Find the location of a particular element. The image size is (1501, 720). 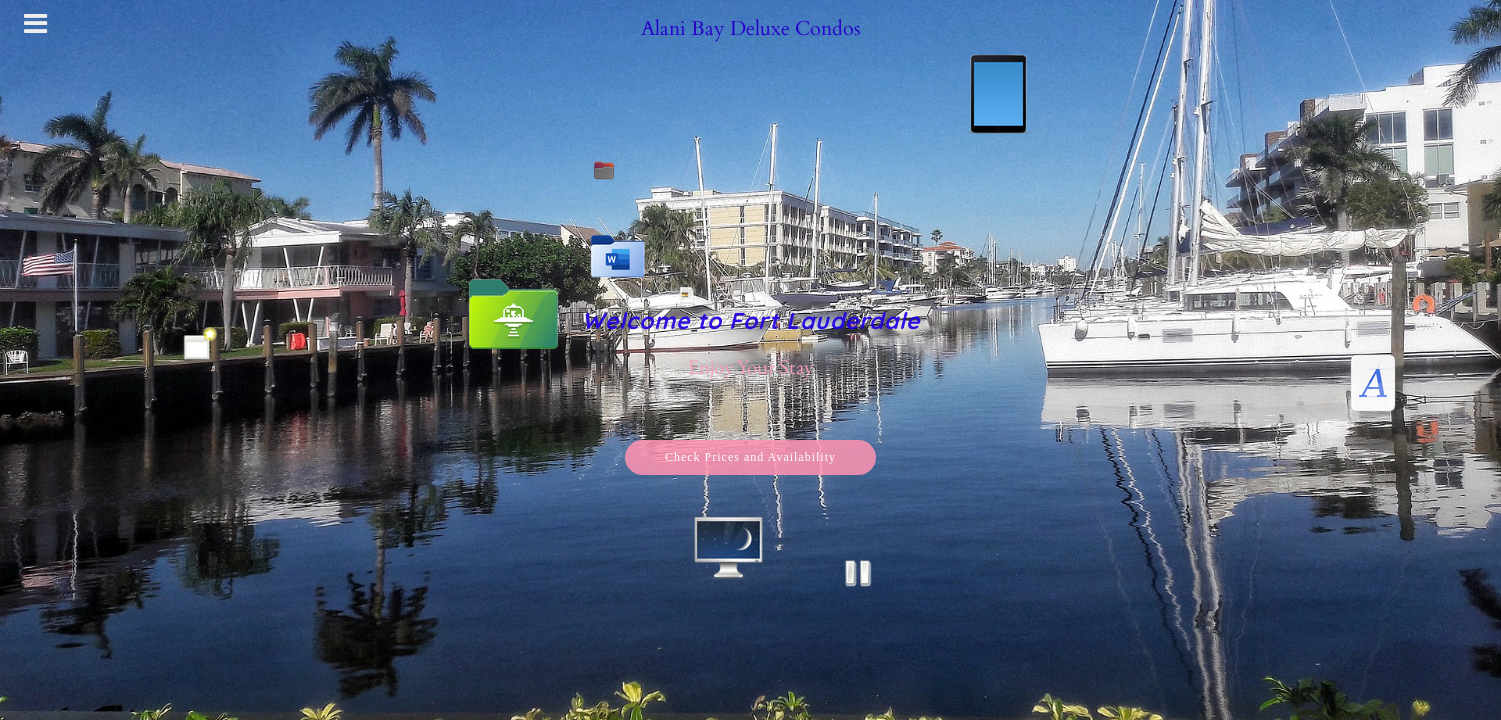

access screensaver settings is located at coordinates (728, 546).